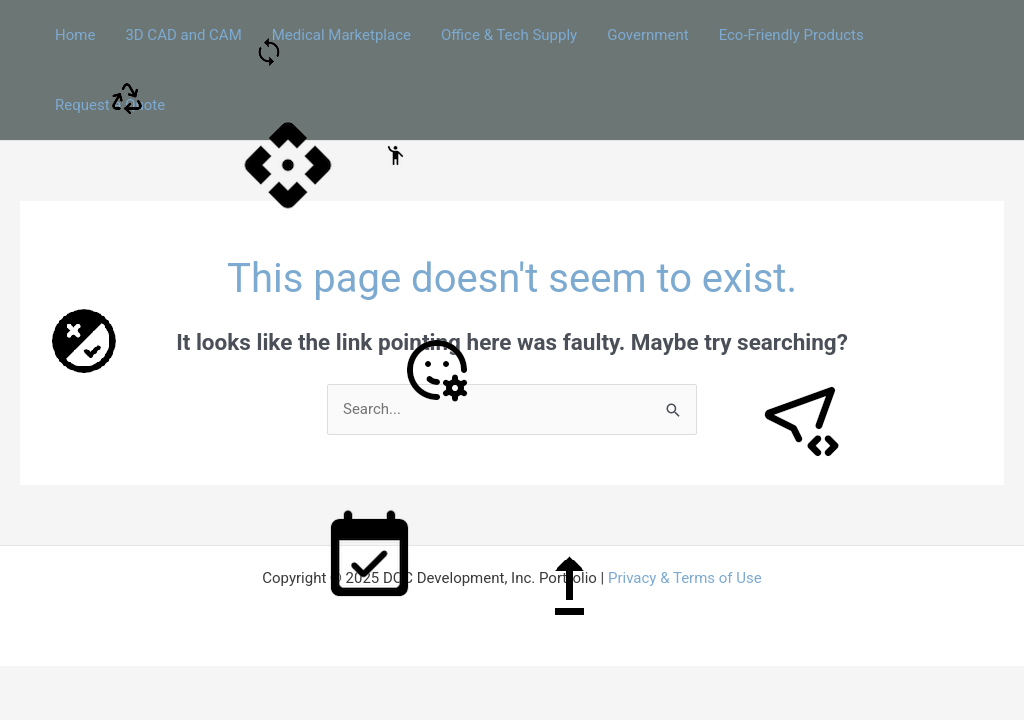  I want to click on sync data with server or cloud, so click(269, 52).